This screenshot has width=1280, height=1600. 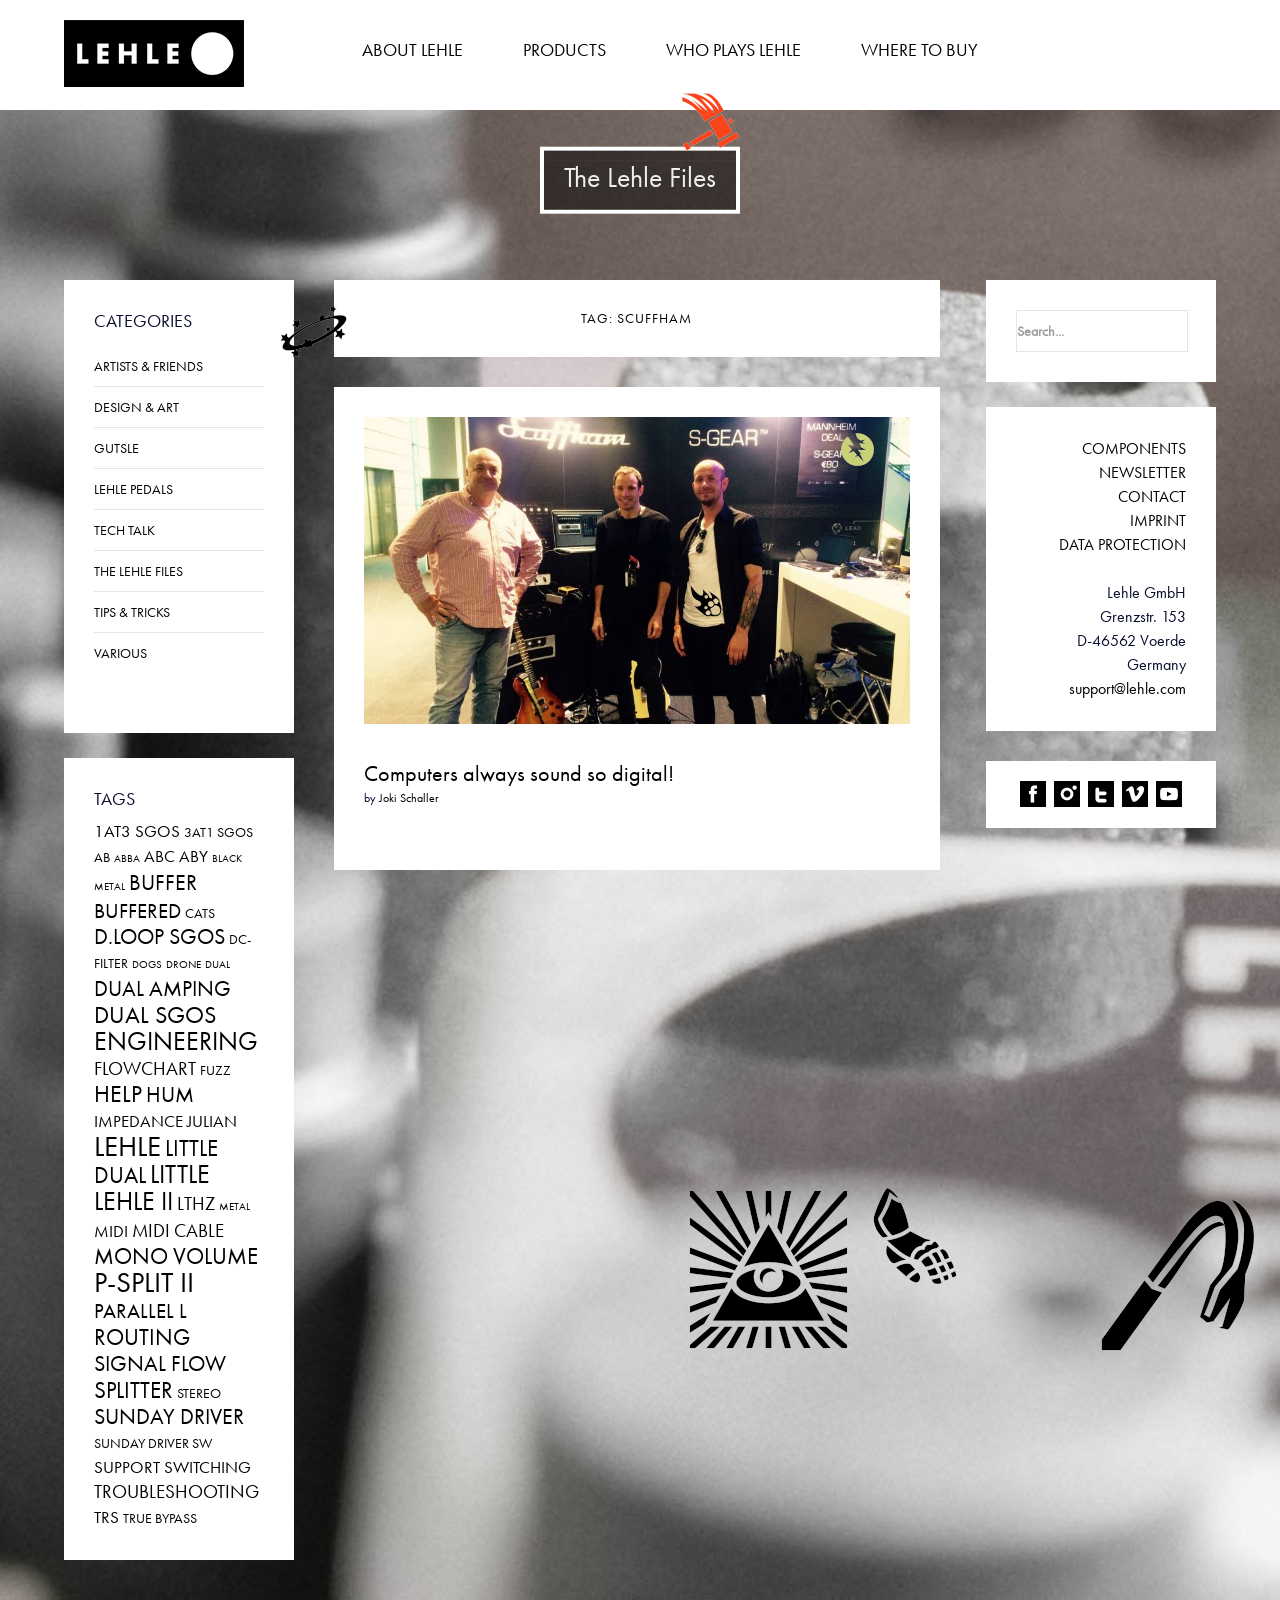 What do you see at coordinates (1179, 1273) in the screenshot?
I see `crowbar tool item in a game inventory` at bounding box center [1179, 1273].